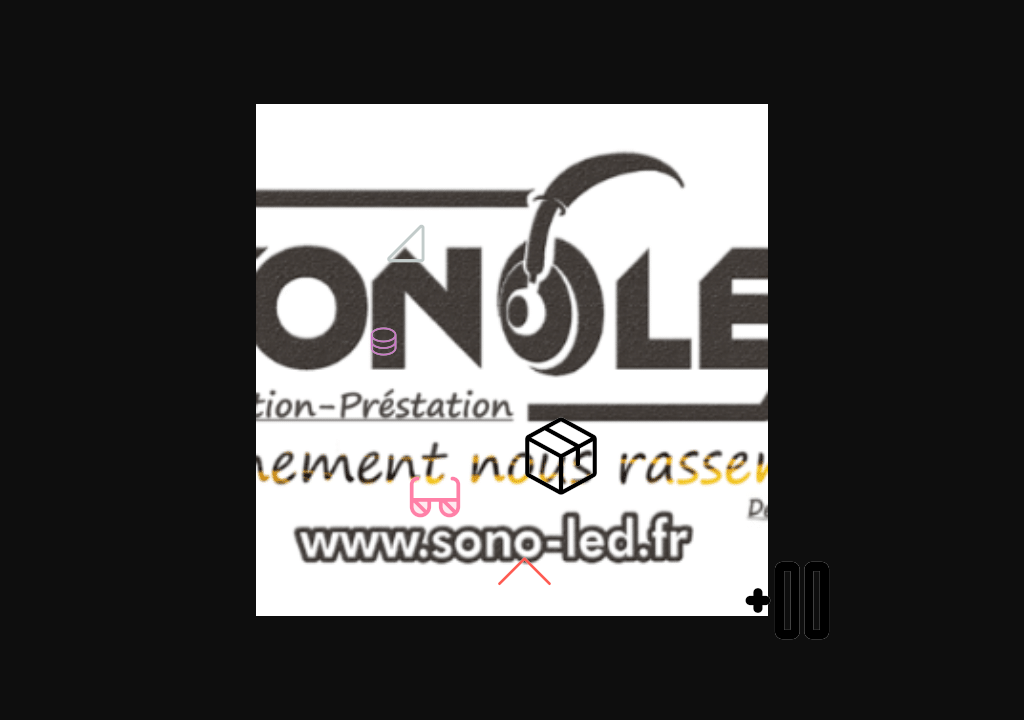 The image size is (1024, 720). I want to click on access database or data storage, so click(383, 341).